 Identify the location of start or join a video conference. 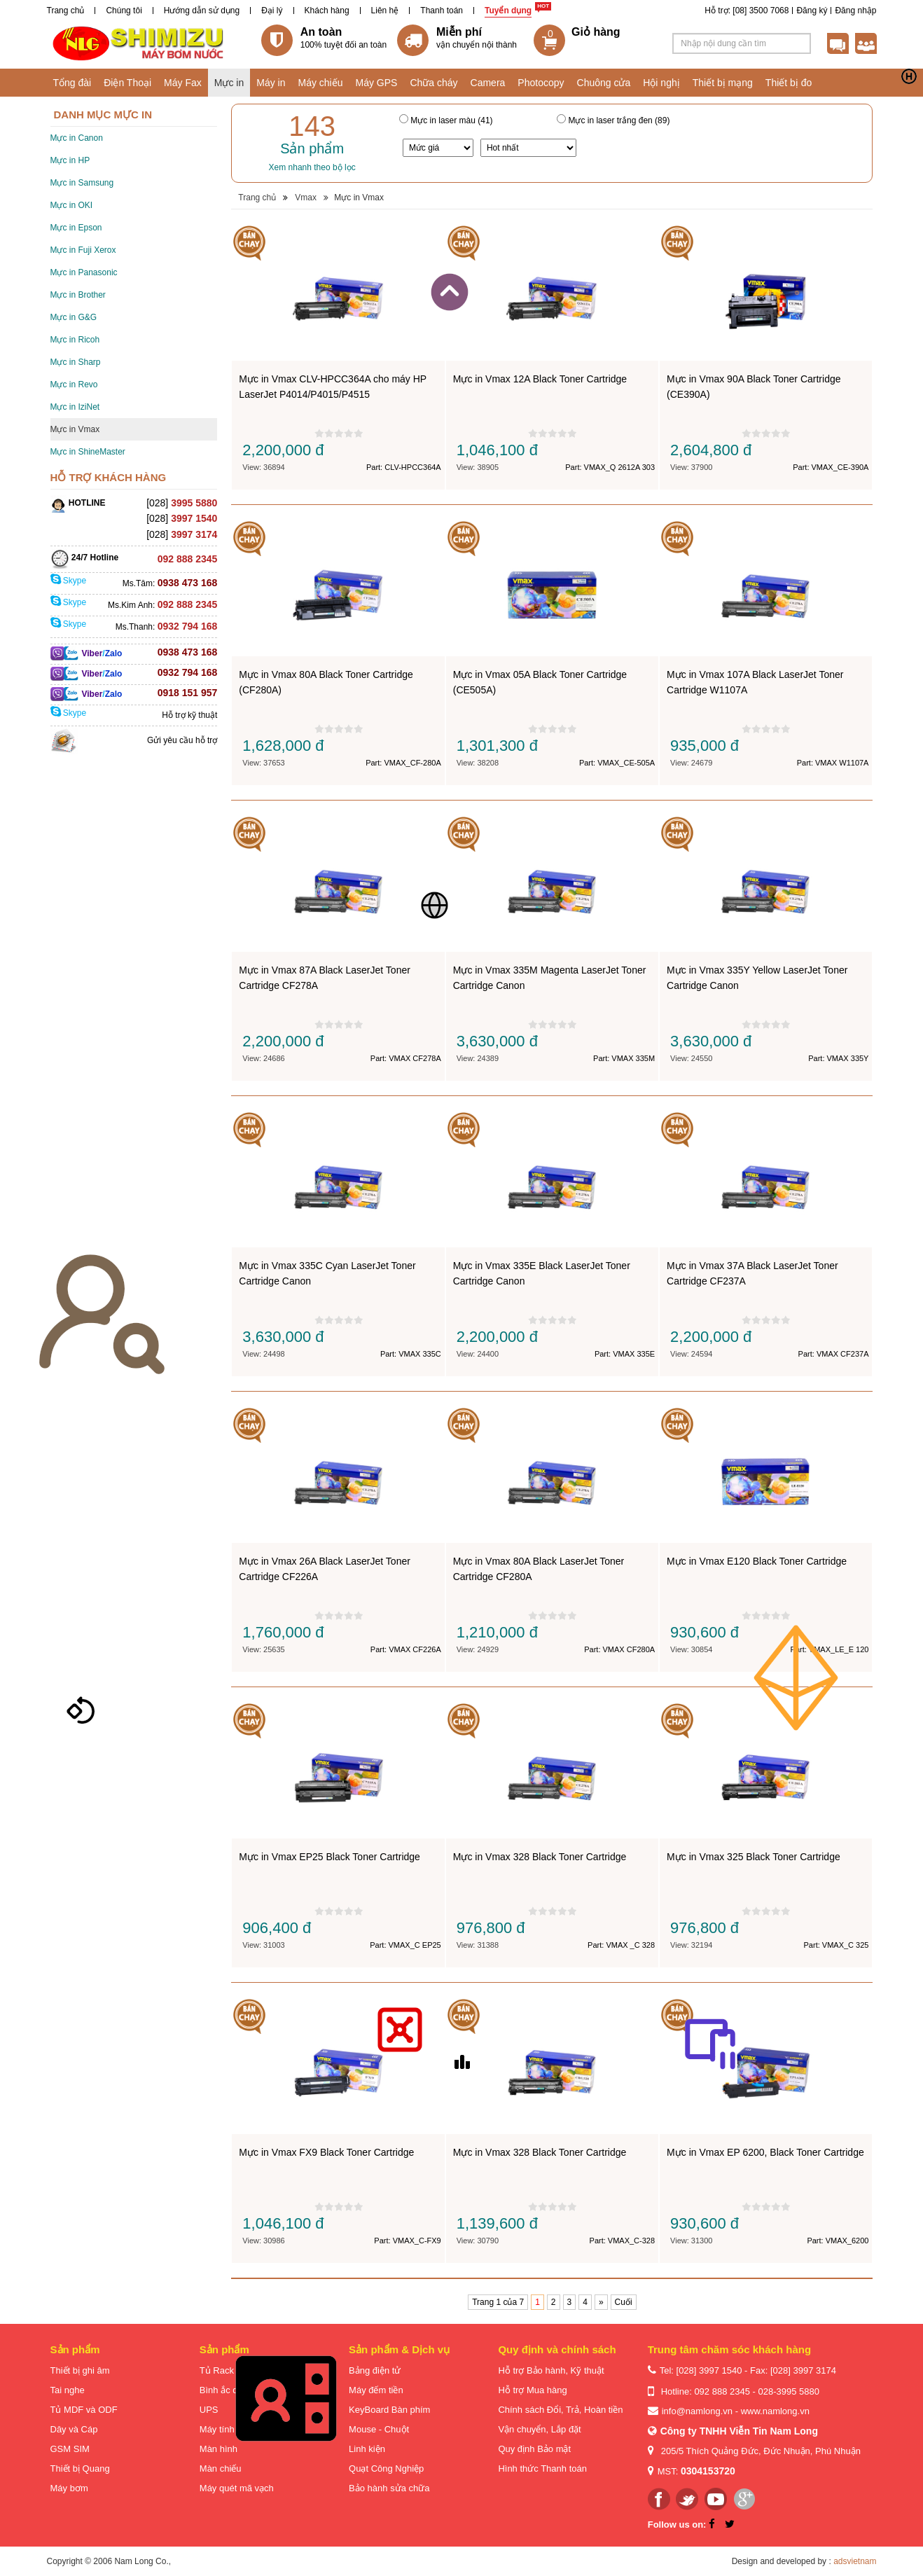
(286, 2398).